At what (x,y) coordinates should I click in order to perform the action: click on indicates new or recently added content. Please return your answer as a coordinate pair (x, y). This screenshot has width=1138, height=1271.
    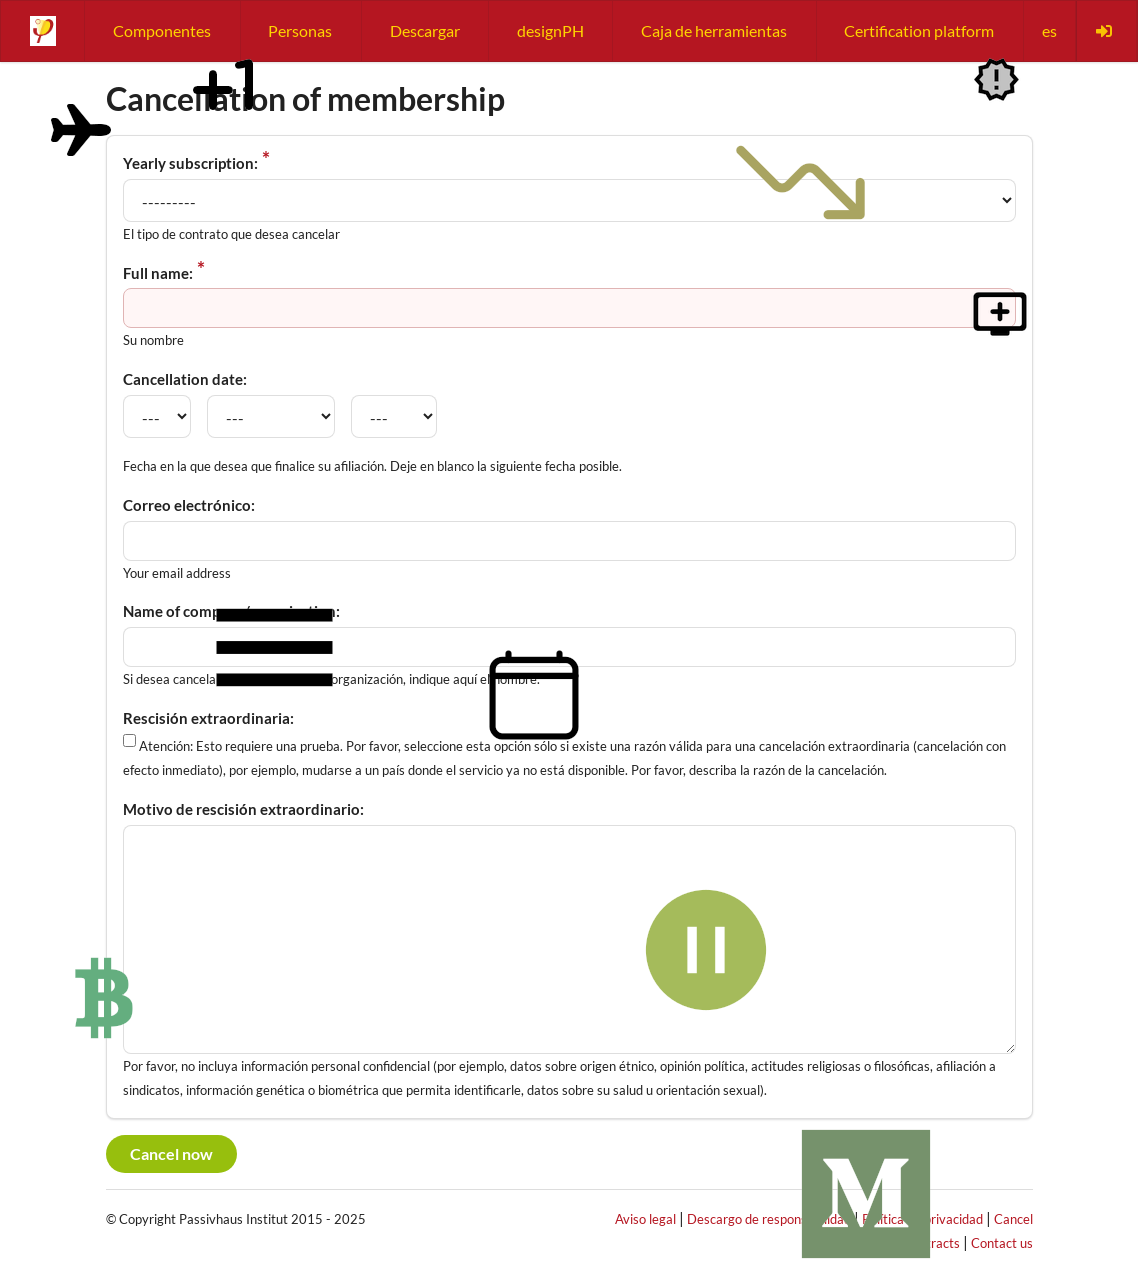
    Looking at the image, I should click on (996, 79).